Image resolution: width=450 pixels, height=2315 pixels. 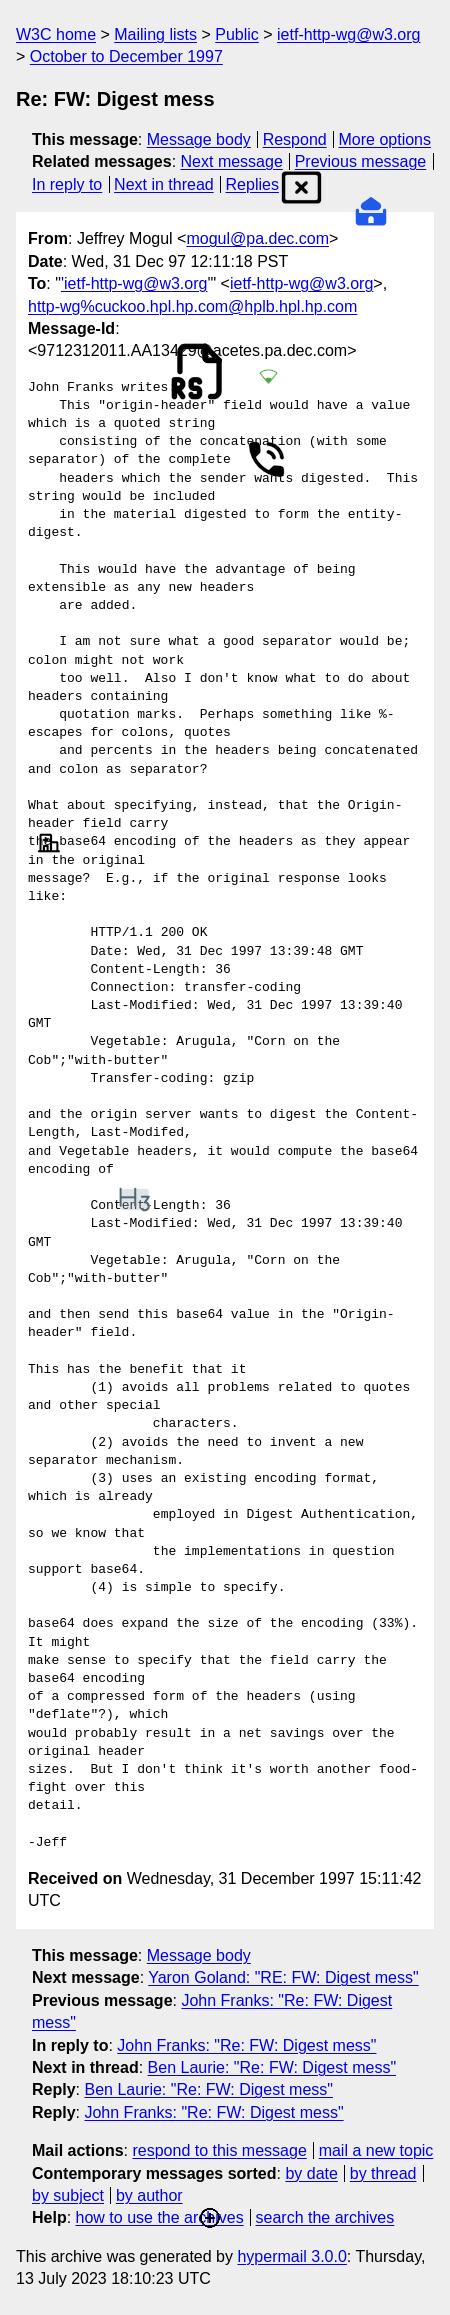 What do you see at coordinates (48, 843) in the screenshot?
I see `find nearby hospitals or medical facilities` at bounding box center [48, 843].